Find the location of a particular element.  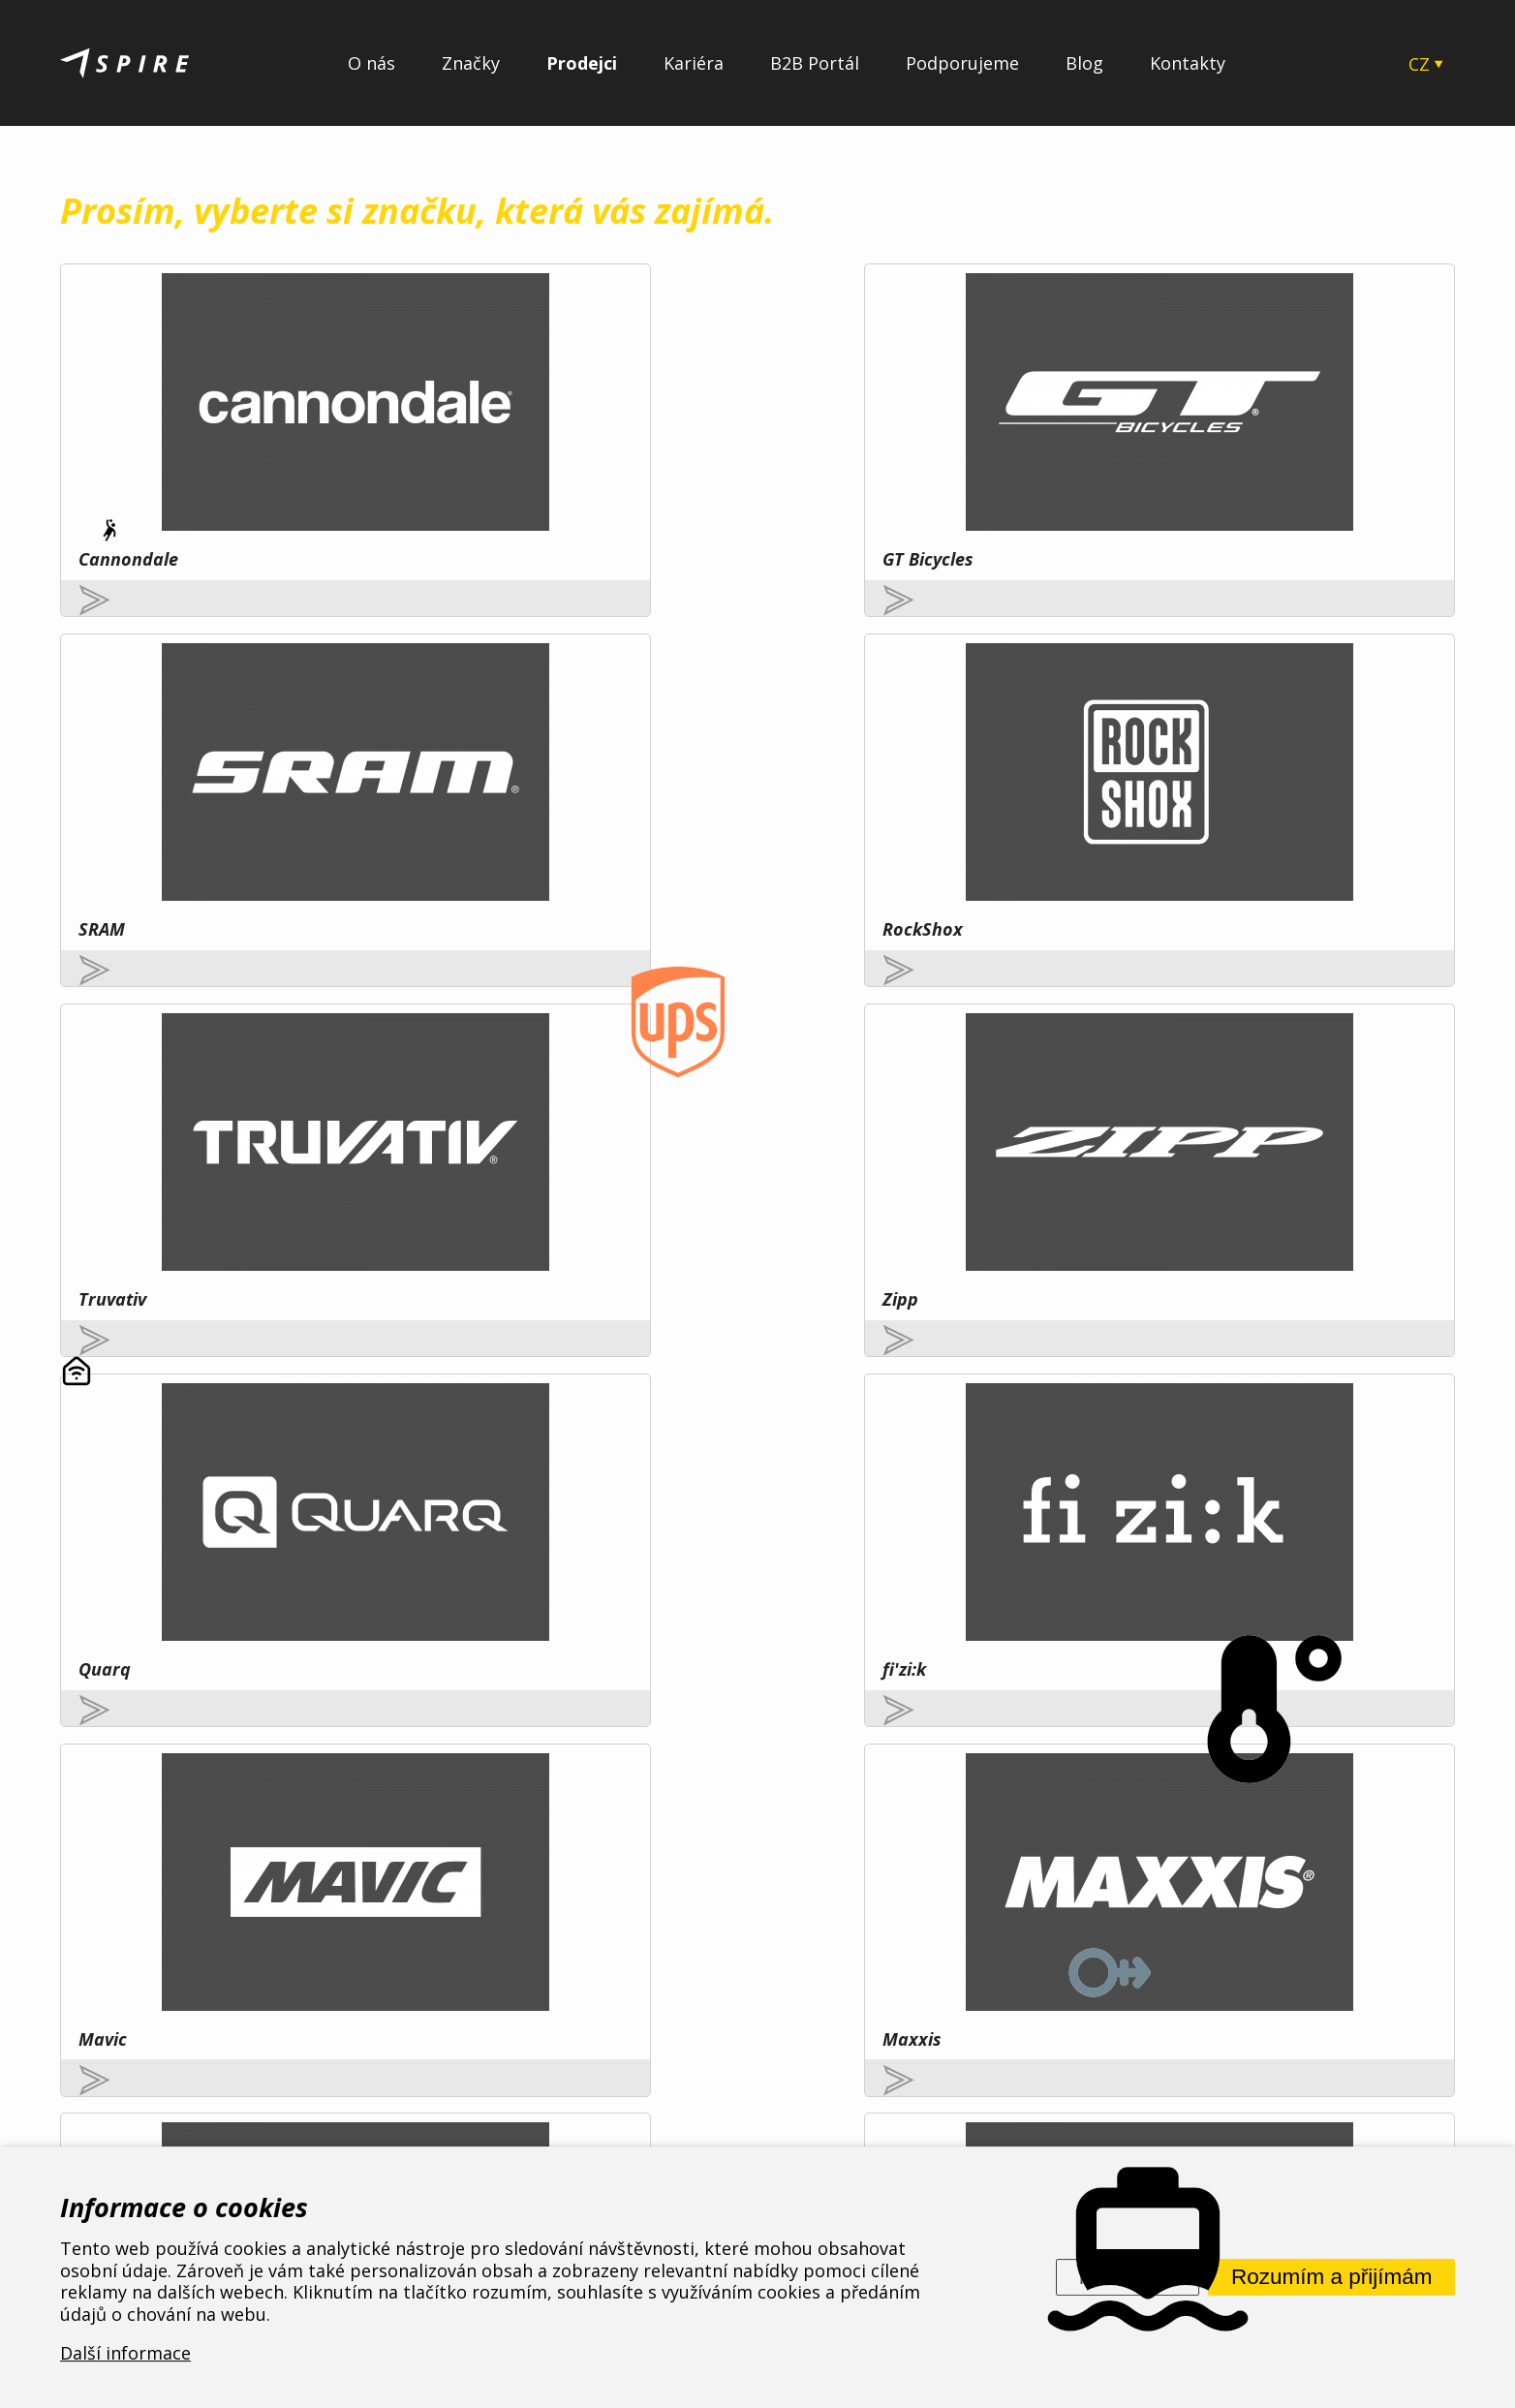

indicates male gender with external attraction symbol is located at coordinates (1108, 1972).